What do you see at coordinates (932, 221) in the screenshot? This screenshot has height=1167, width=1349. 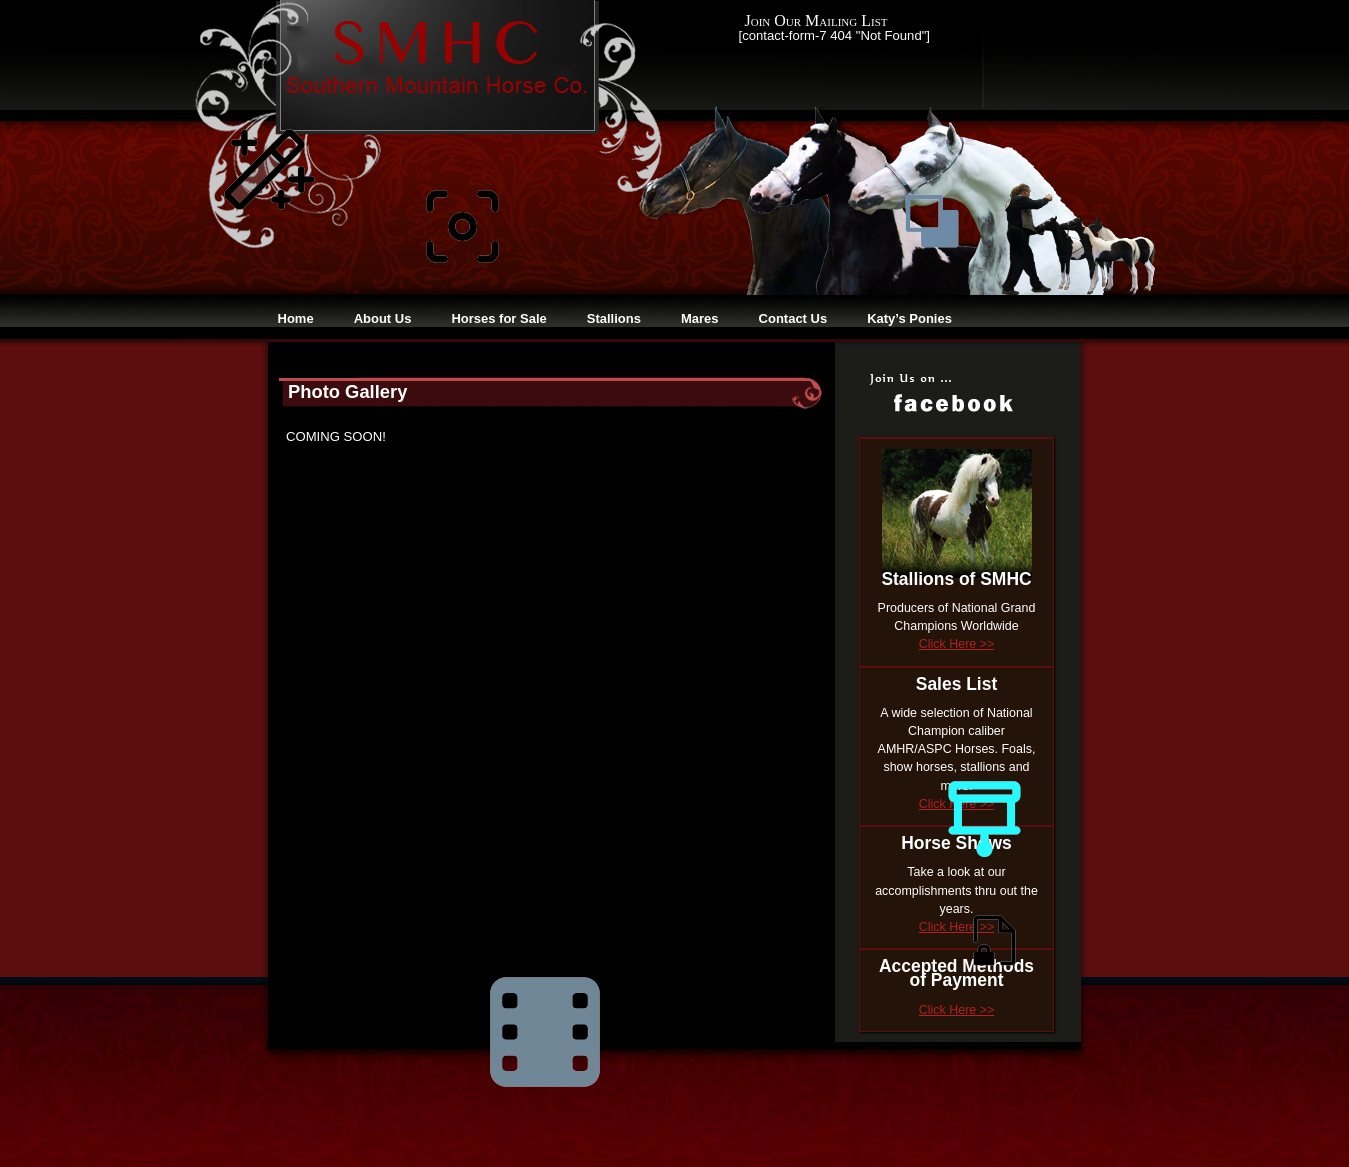 I see `subtract or remove a layer from selection` at bounding box center [932, 221].